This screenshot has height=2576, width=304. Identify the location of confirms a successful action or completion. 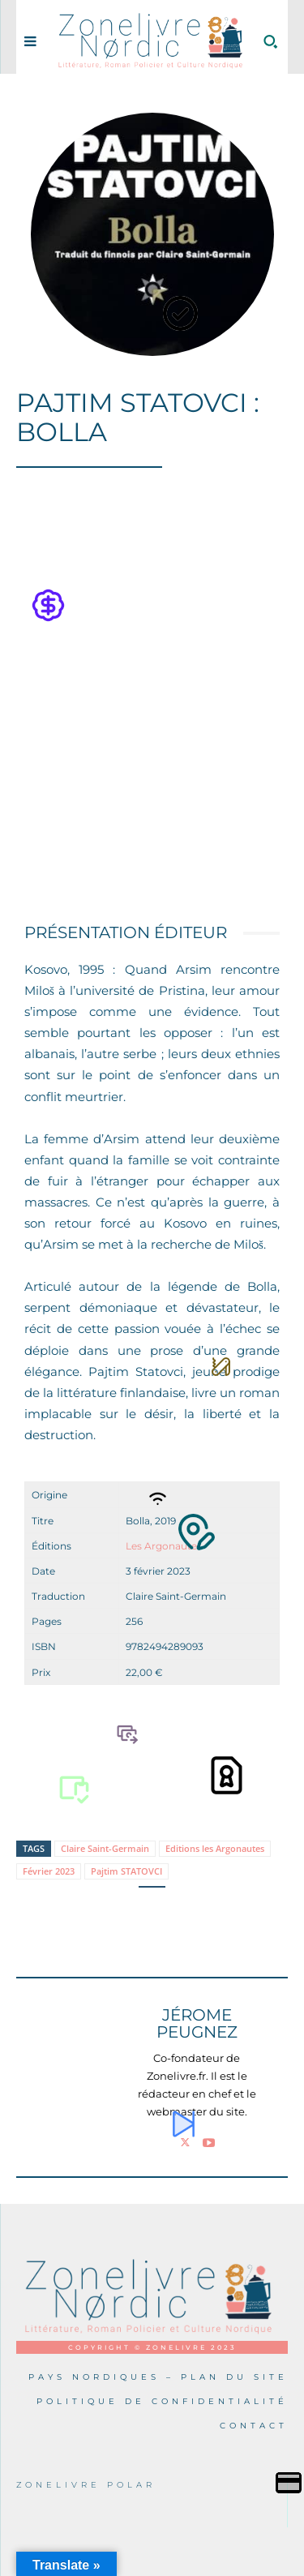
(180, 313).